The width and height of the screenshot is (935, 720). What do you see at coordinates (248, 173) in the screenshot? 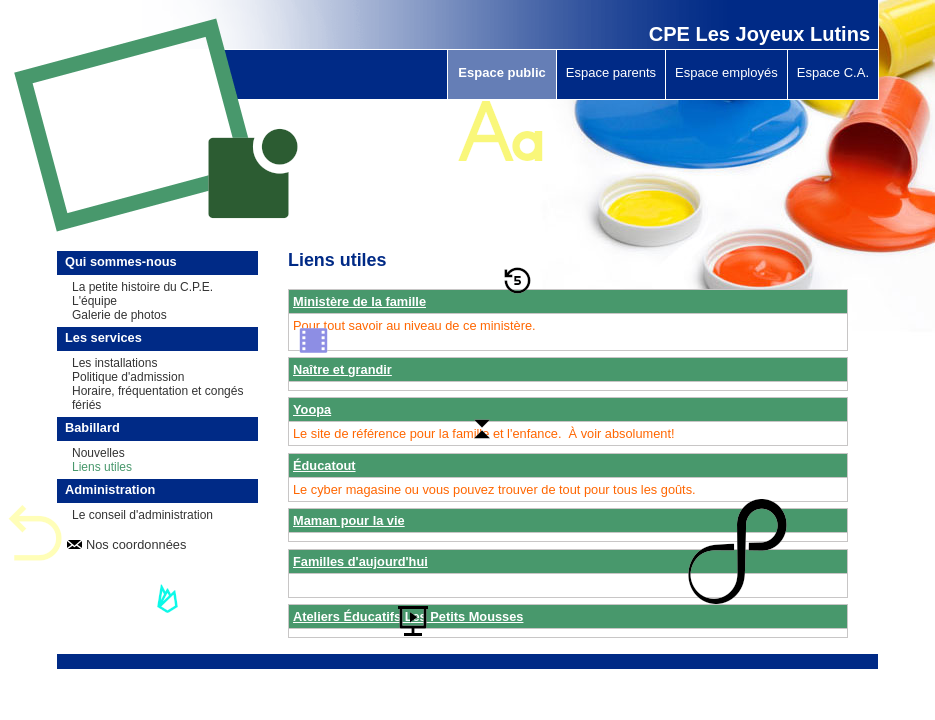
I see `indicates new notifications or unread alerts` at bounding box center [248, 173].